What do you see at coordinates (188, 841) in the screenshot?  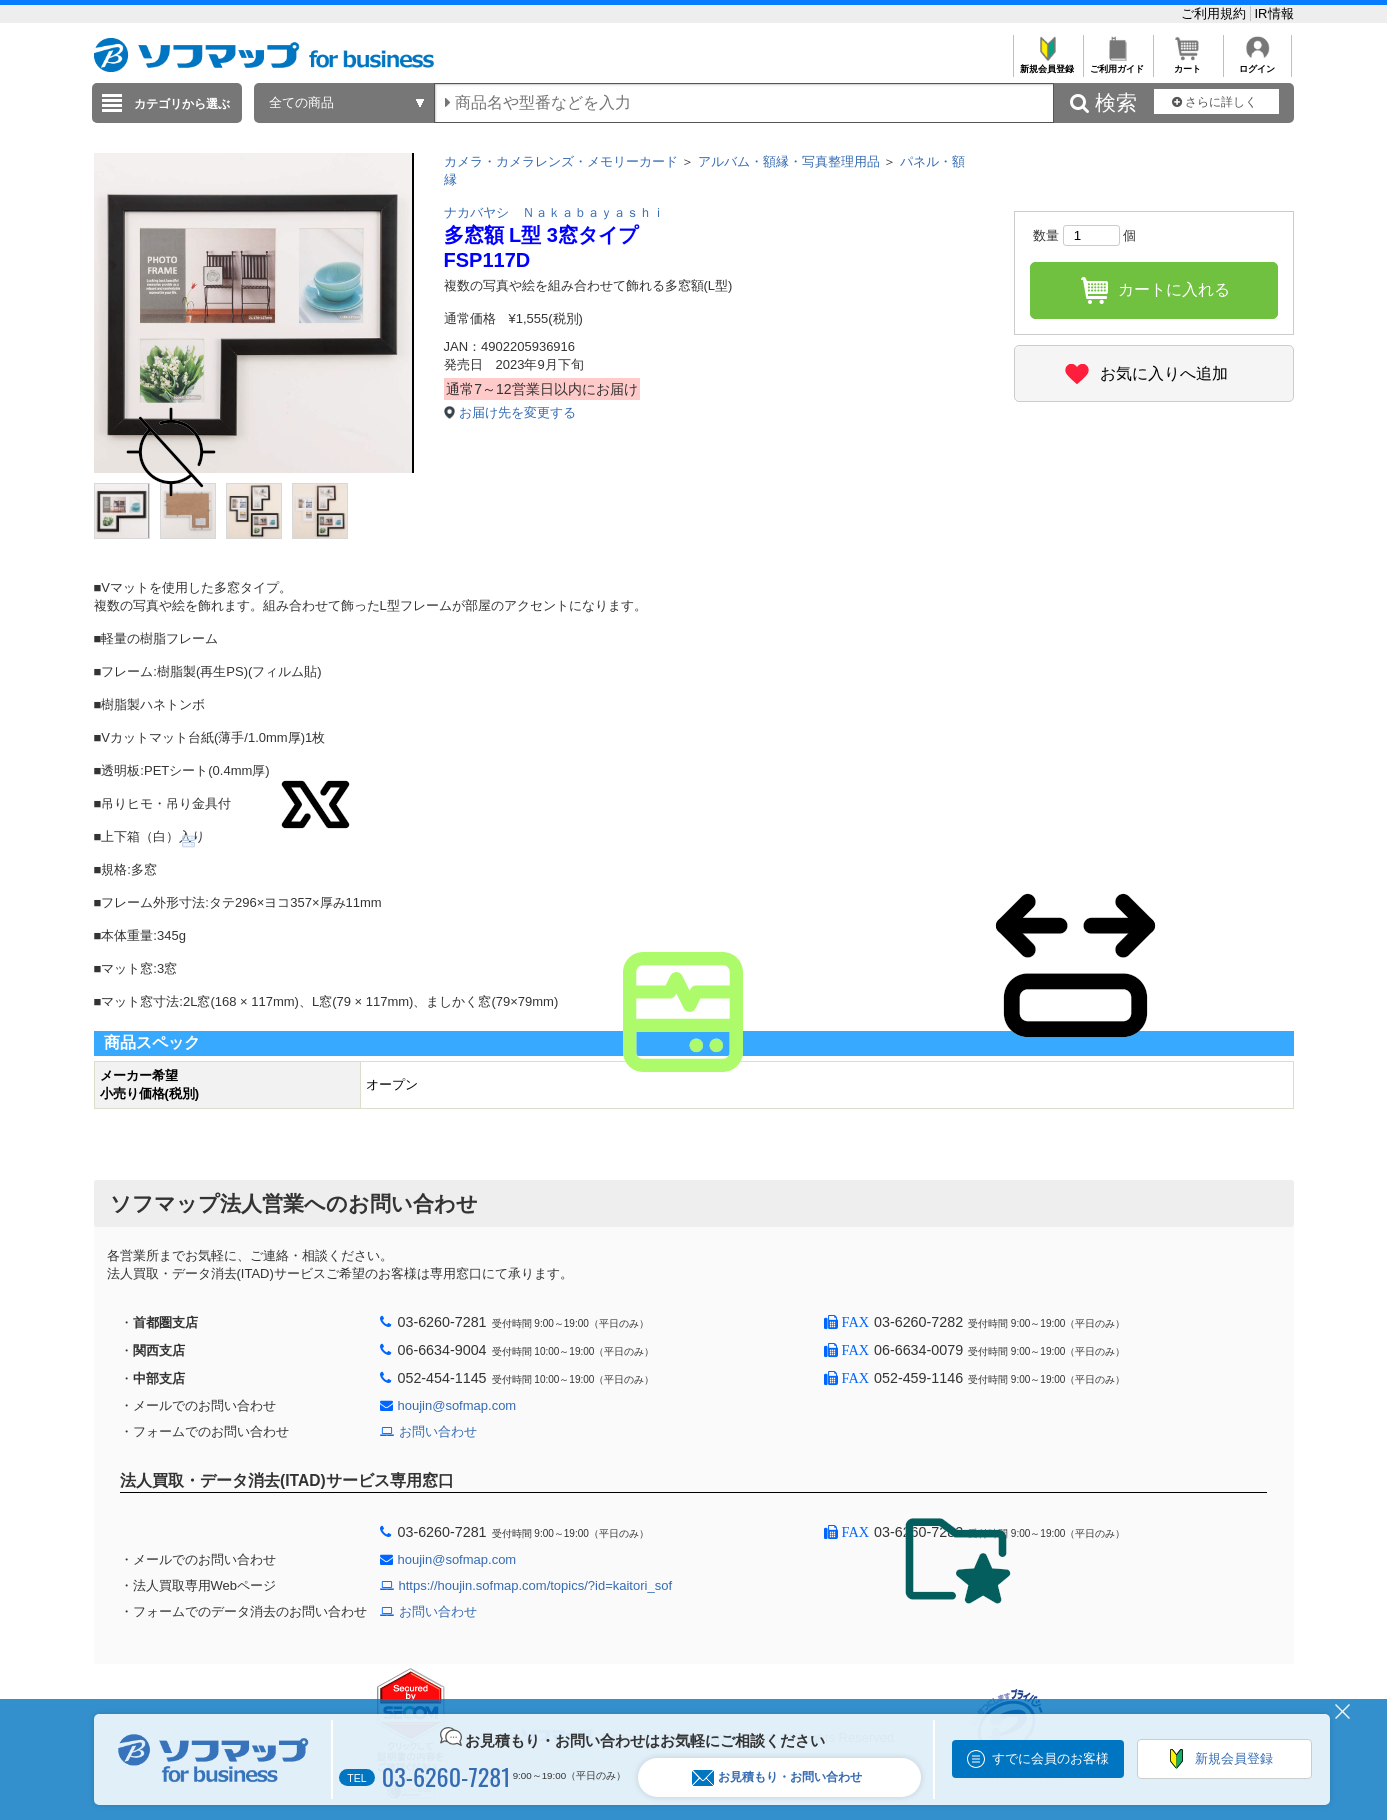 I see `access storage or server settings` at bounding box center [188, 841].